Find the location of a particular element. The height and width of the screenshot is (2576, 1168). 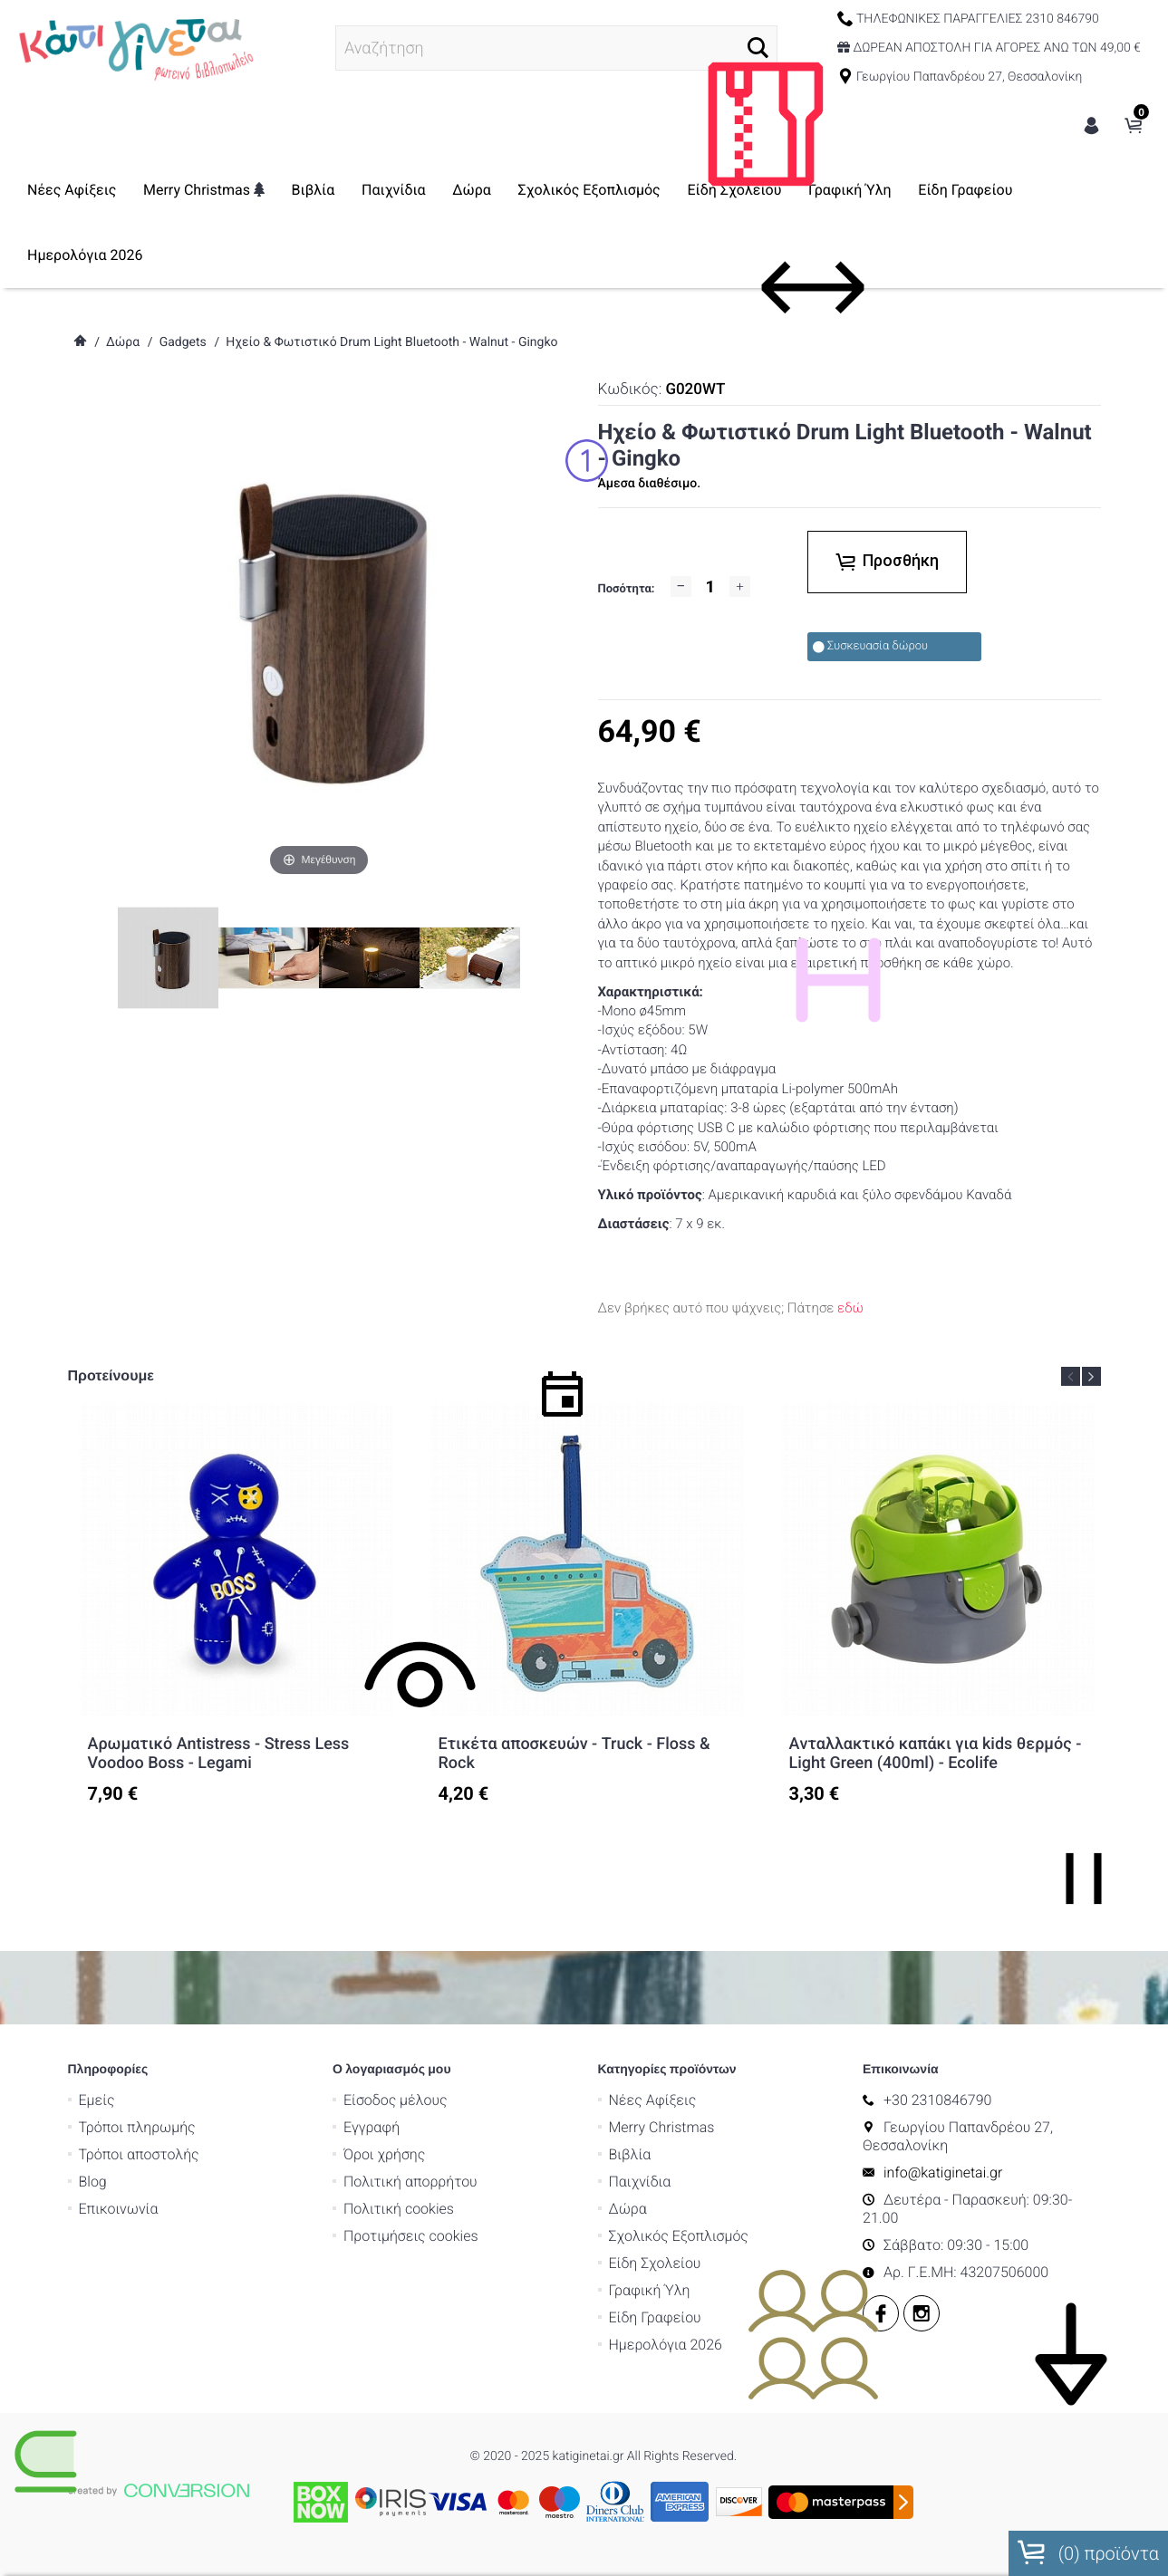

pause debugging session is located at coordinates (1084, 1879).